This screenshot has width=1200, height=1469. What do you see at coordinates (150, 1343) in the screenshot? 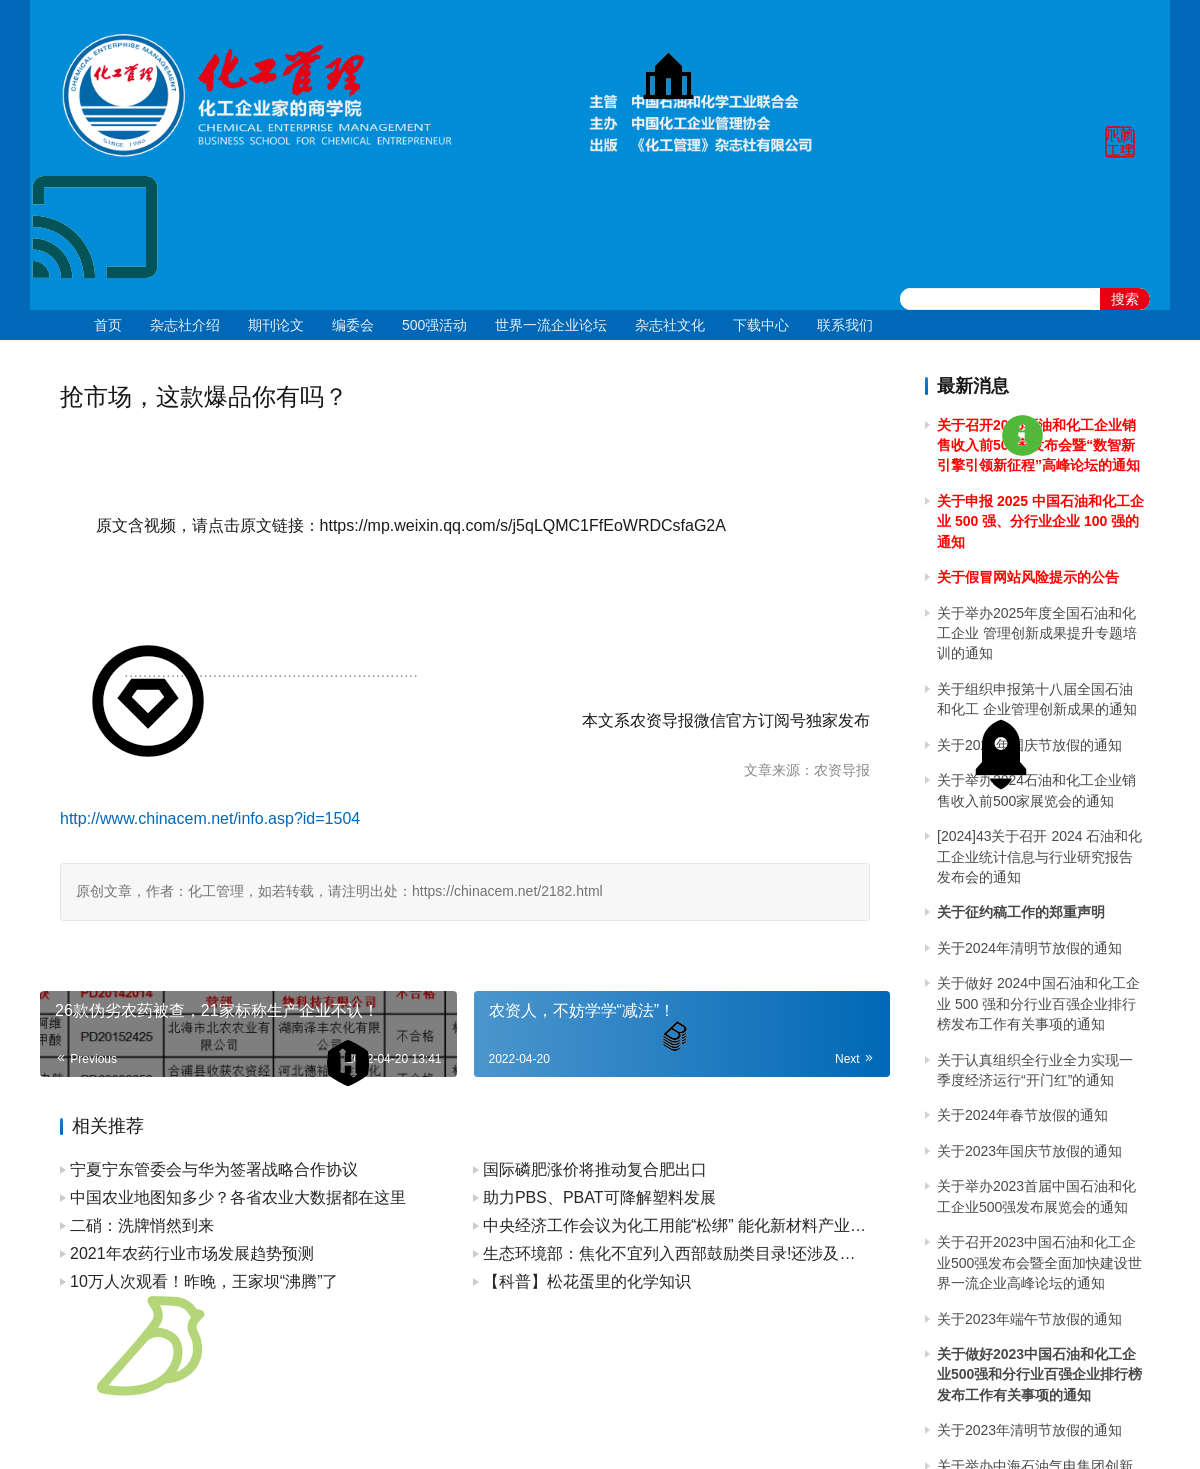
I see `open yuque documentation platform` at bounding box center [150, 1343].